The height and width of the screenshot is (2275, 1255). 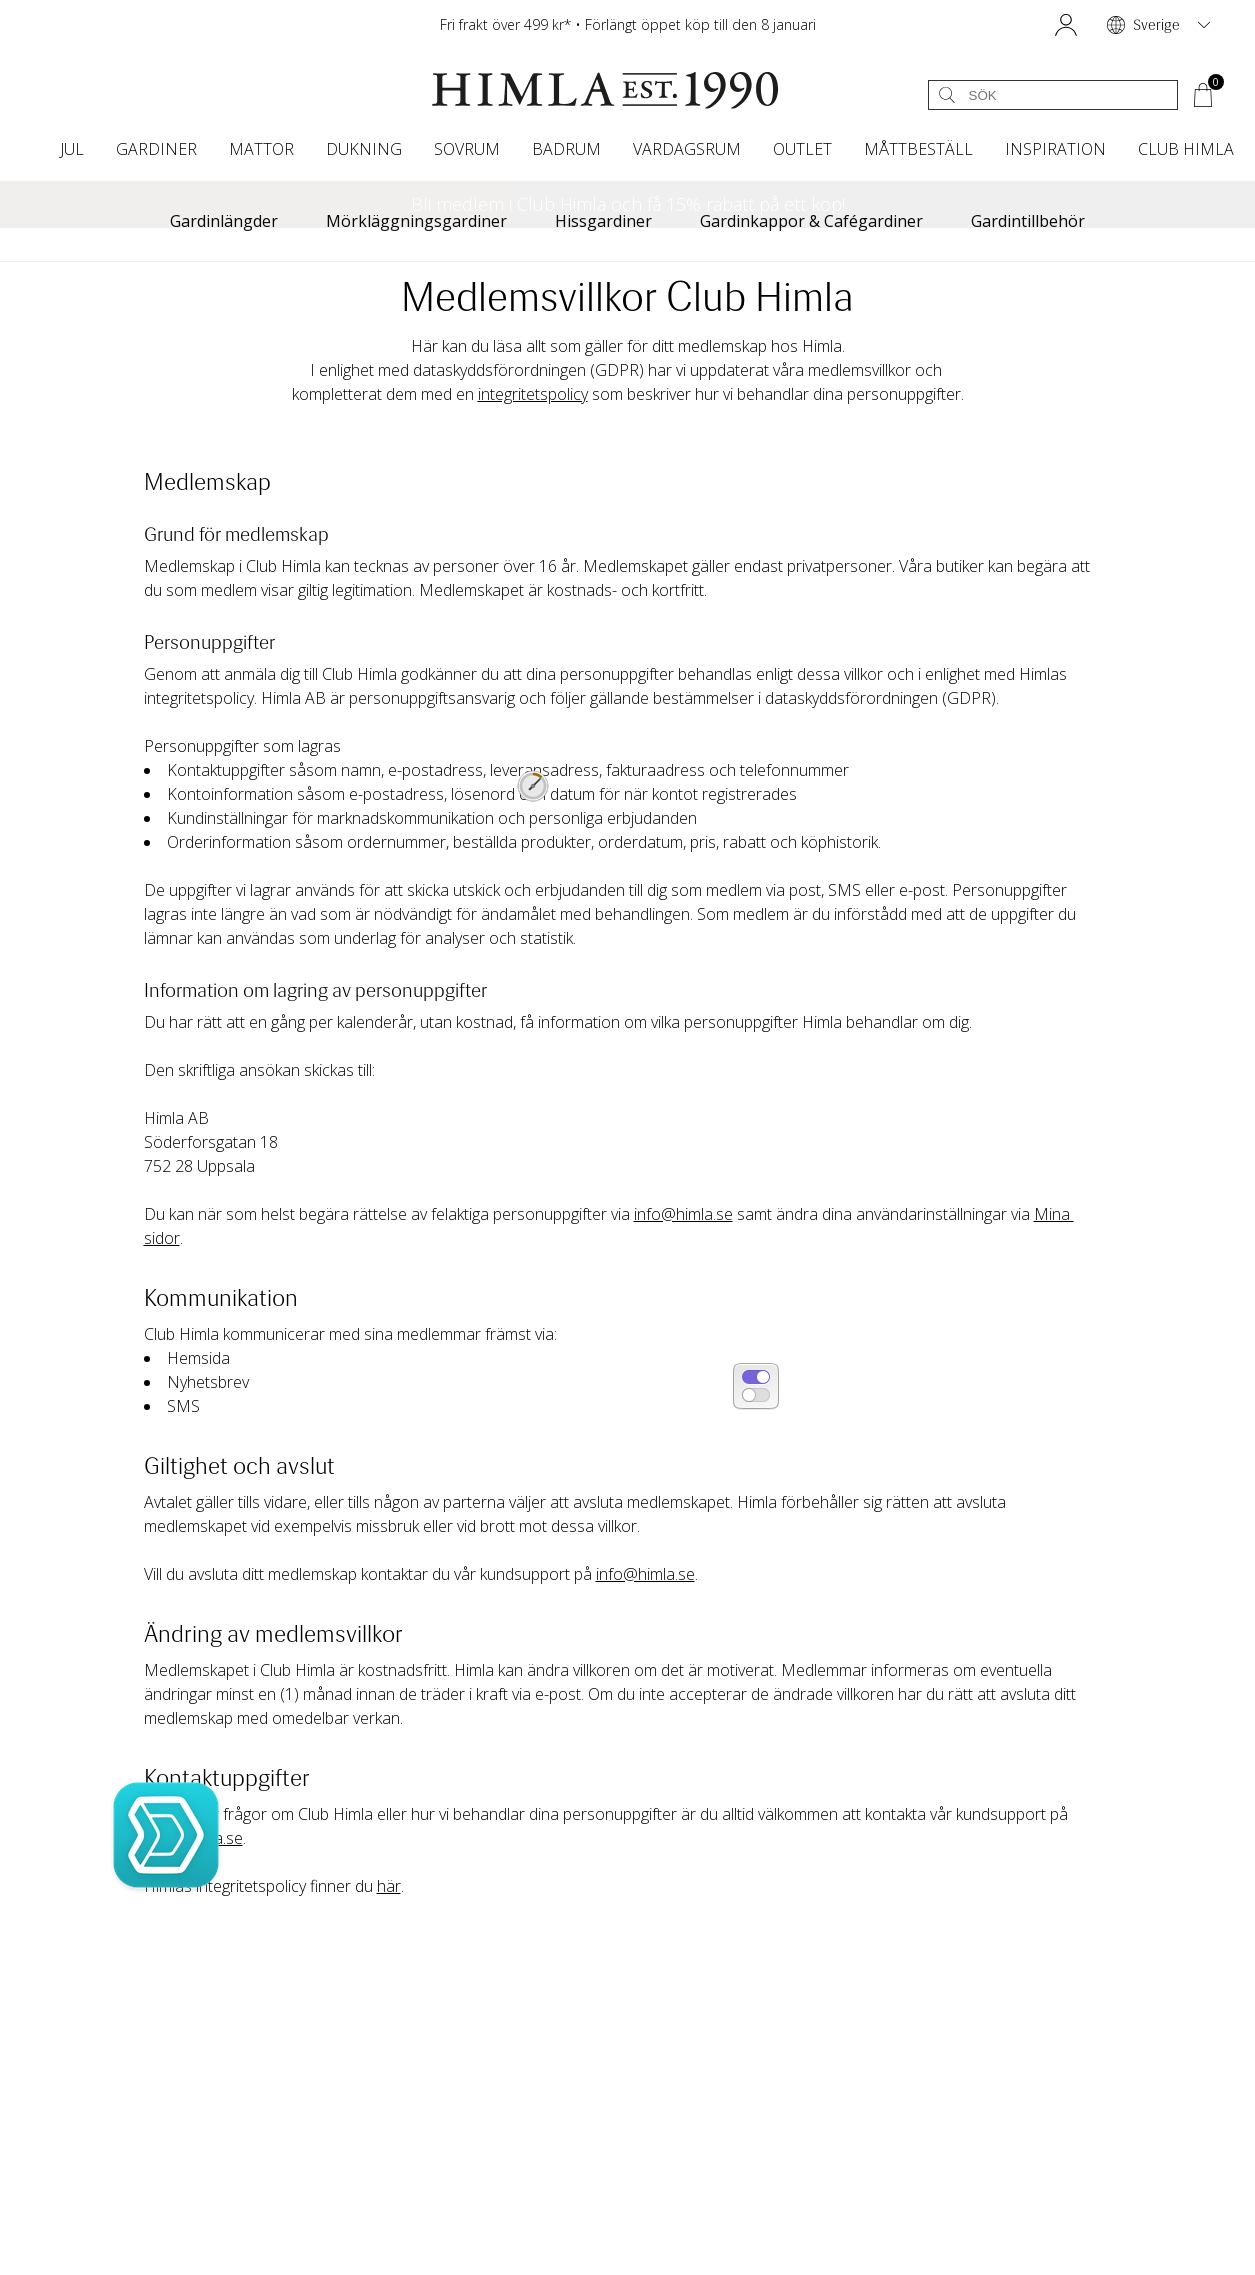 I want to click on open synology drive cloud storage app, so click(x=166, y=1835).